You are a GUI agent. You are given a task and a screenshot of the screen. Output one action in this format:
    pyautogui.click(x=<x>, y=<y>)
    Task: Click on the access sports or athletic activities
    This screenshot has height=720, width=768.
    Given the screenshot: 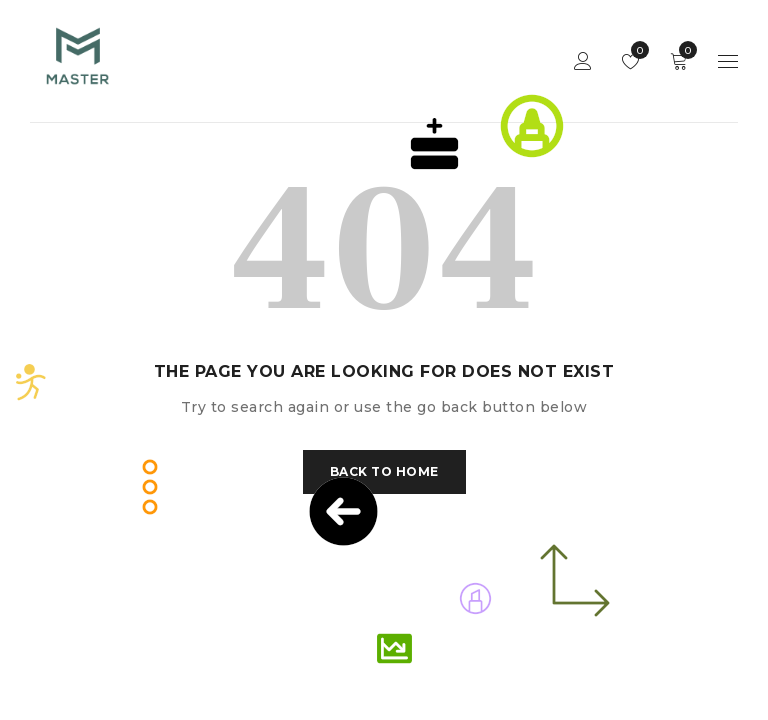 What is the action you would take?
    pyautogui.click(x=29, y=381)
    